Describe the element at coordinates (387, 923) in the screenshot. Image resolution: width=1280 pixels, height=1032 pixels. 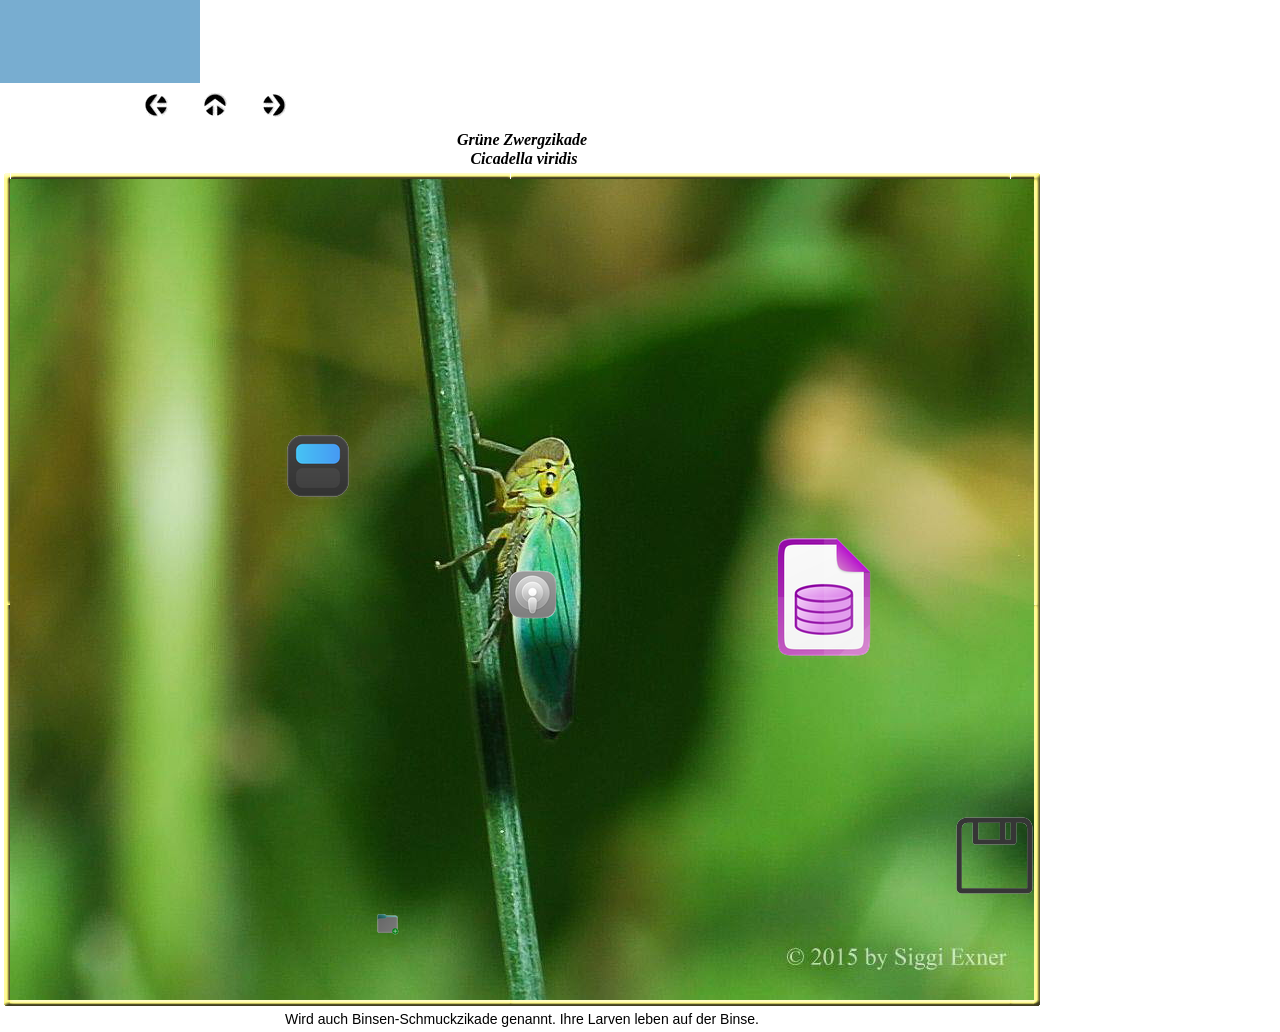
I see `create a new folder` at that location.